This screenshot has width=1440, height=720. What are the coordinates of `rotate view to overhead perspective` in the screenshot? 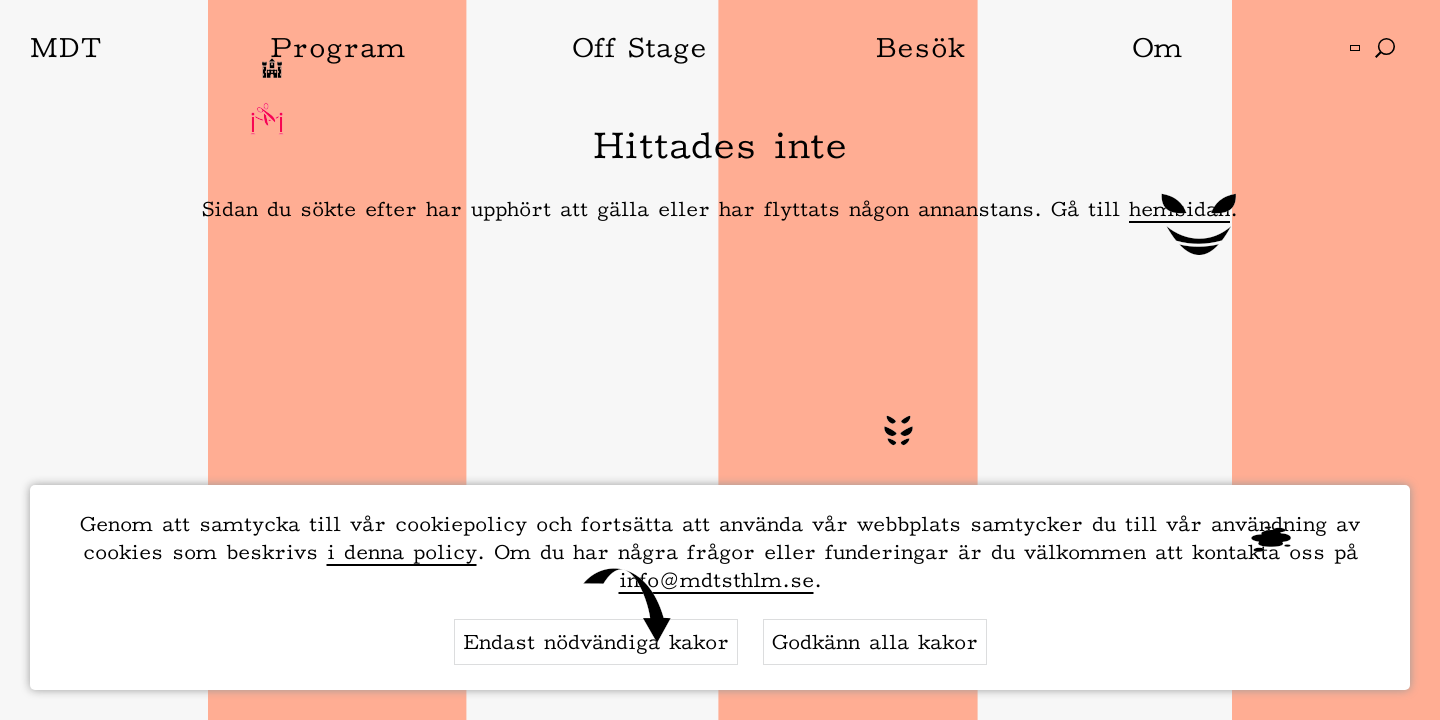 It's located at (626, 605).